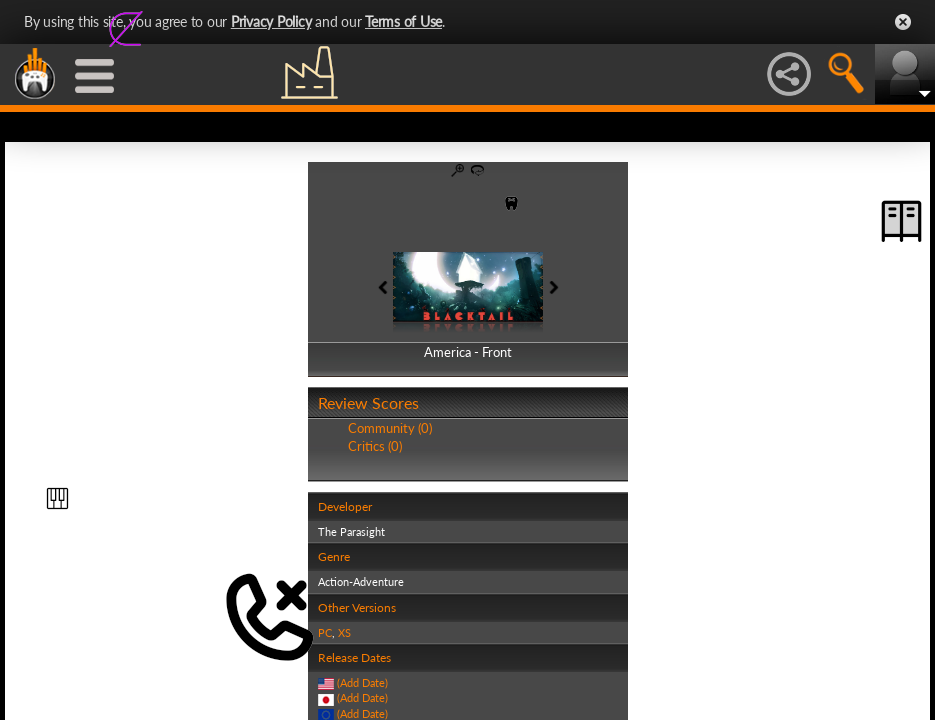 The height and width of the screenshot is (720, 935). What do you see at coordinates (57, 498) in the screenshot?
I see `open music or piano app` at bounding box center [57, 498].